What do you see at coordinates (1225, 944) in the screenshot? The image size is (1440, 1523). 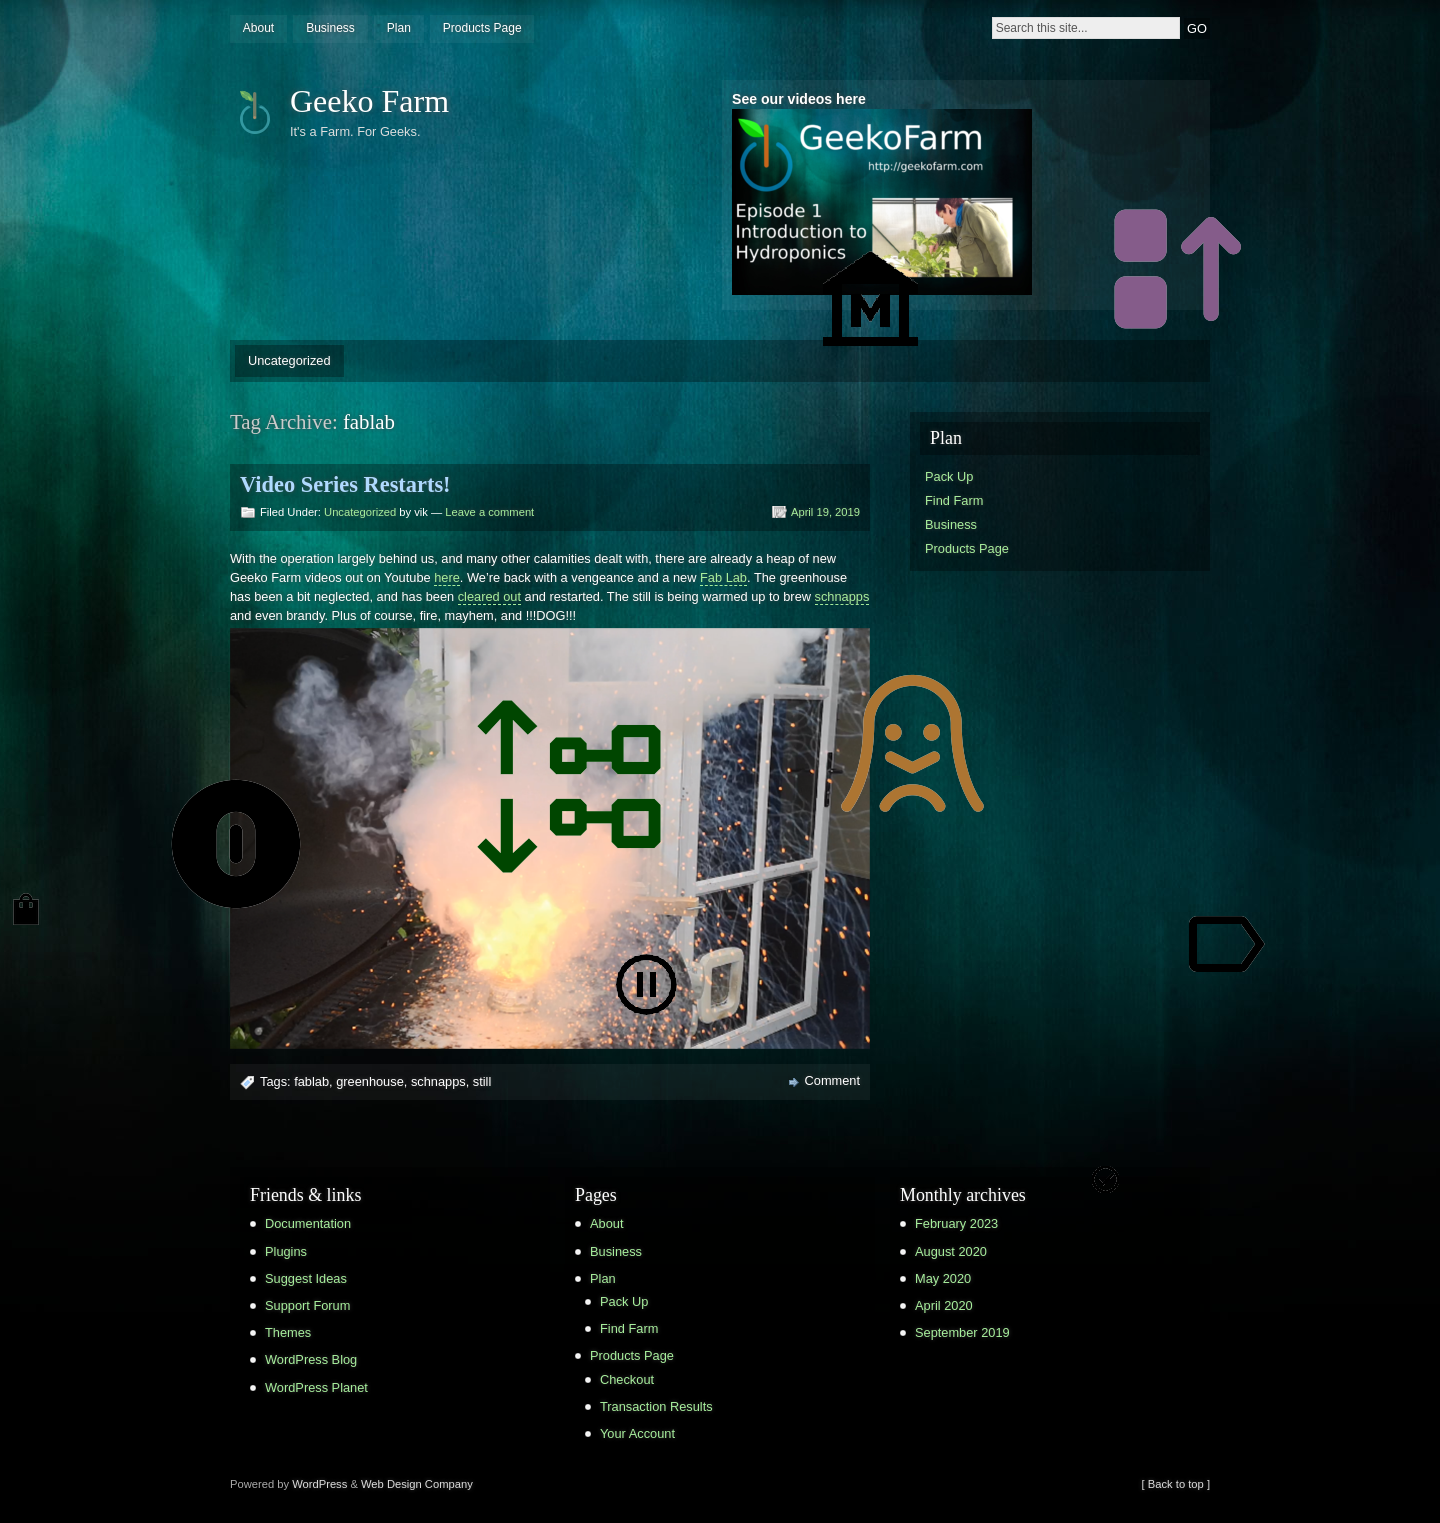 I see `add a label or tag to an item` at bounding box center [1225, 944].